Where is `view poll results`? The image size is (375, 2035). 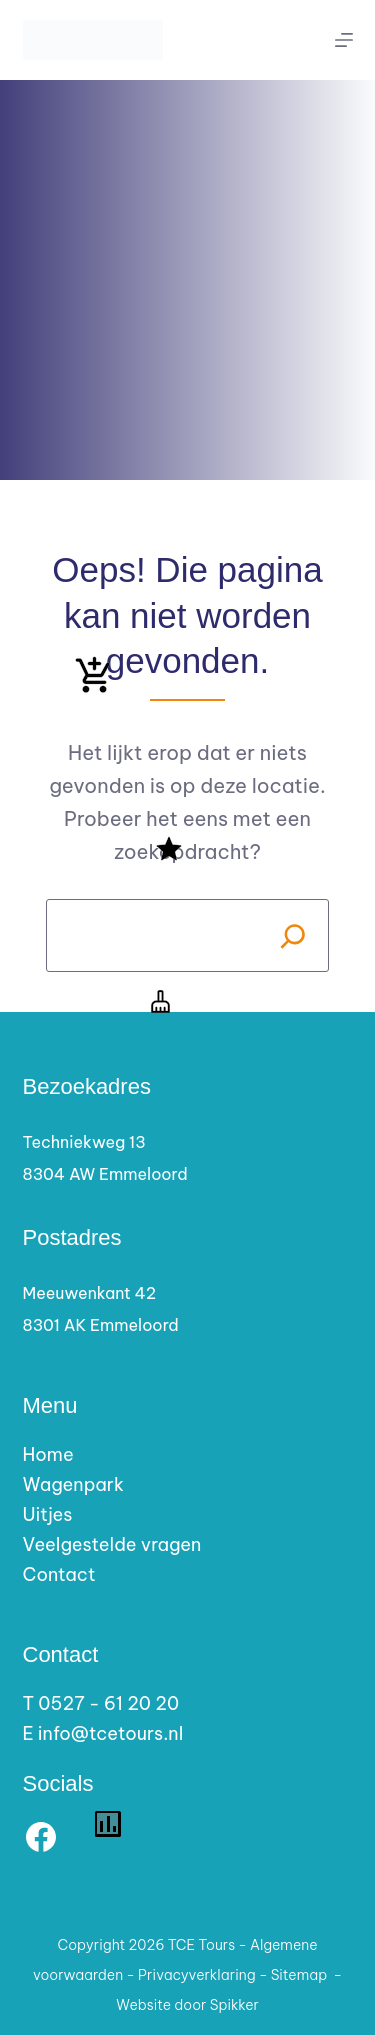
view poll results is located at coordinates (108, 1824).